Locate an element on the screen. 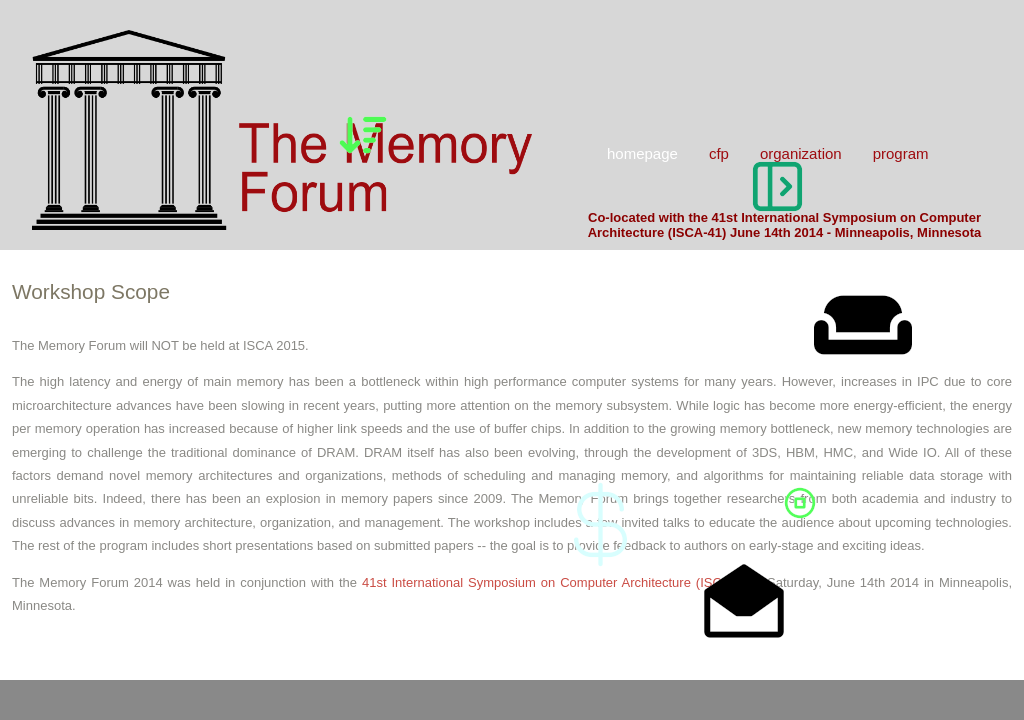  browse living room furniture is located at coordinates (863, 325).